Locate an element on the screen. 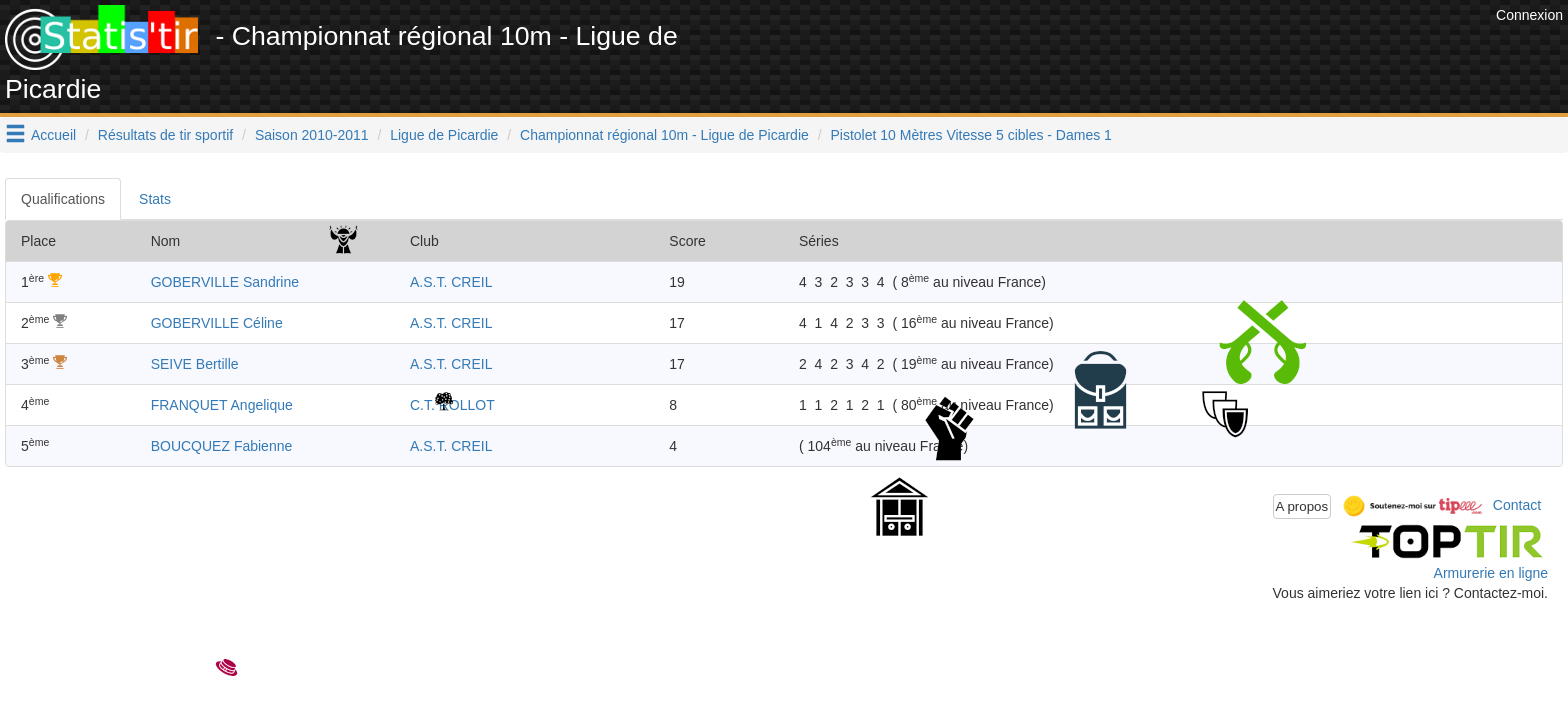 Image resolution: width=1568 pixels, height=720 pixels. select a hat accessory for your character is located at coordinates (226, 667).